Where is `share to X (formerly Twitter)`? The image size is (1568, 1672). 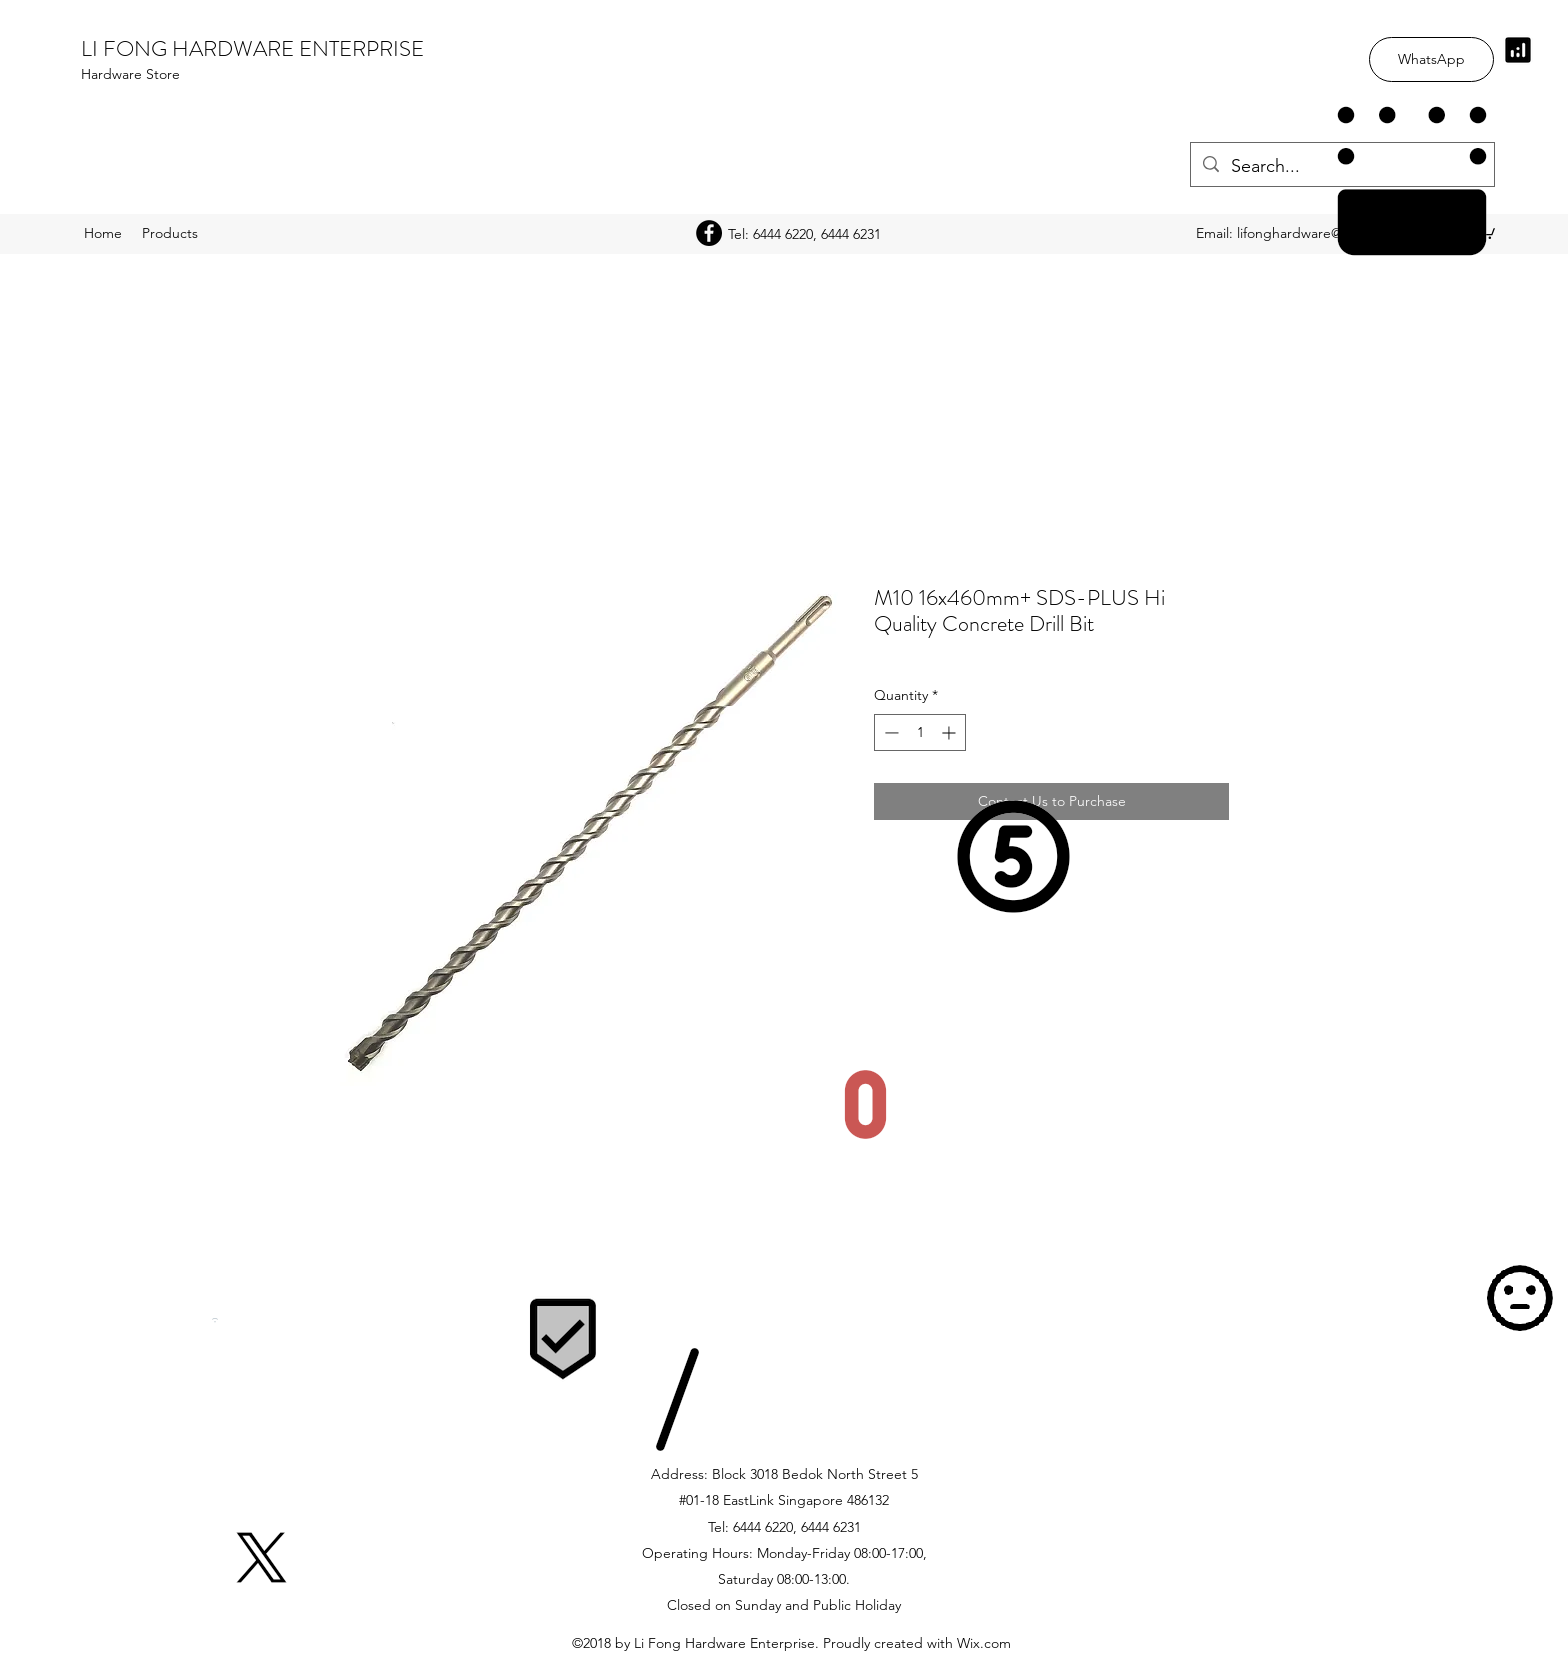
share to X (formerly Twitter) is located at coordinates (261, 1557).